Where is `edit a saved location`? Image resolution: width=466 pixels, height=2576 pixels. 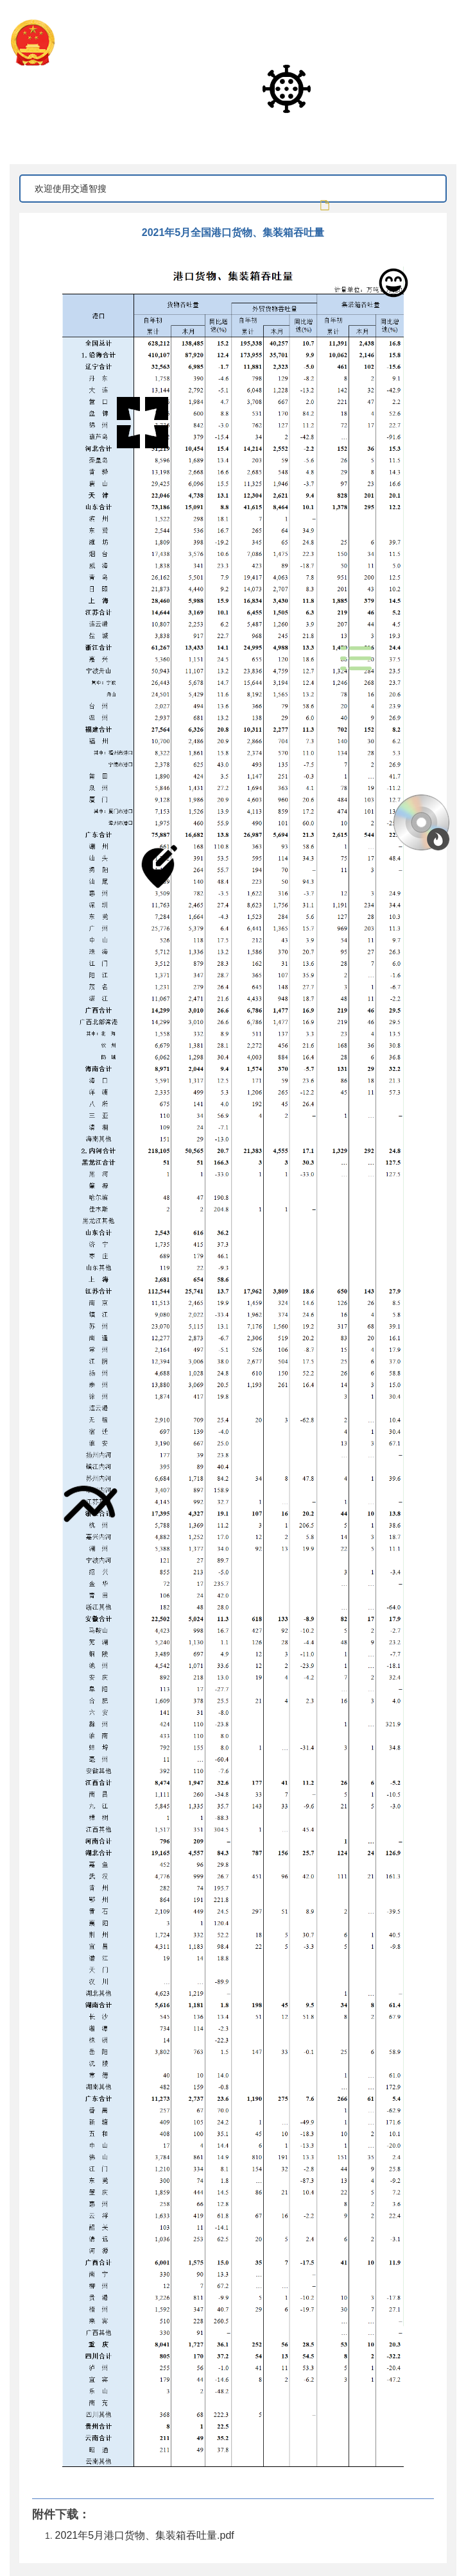
edit a saved location is located at coordinates (158, 868).